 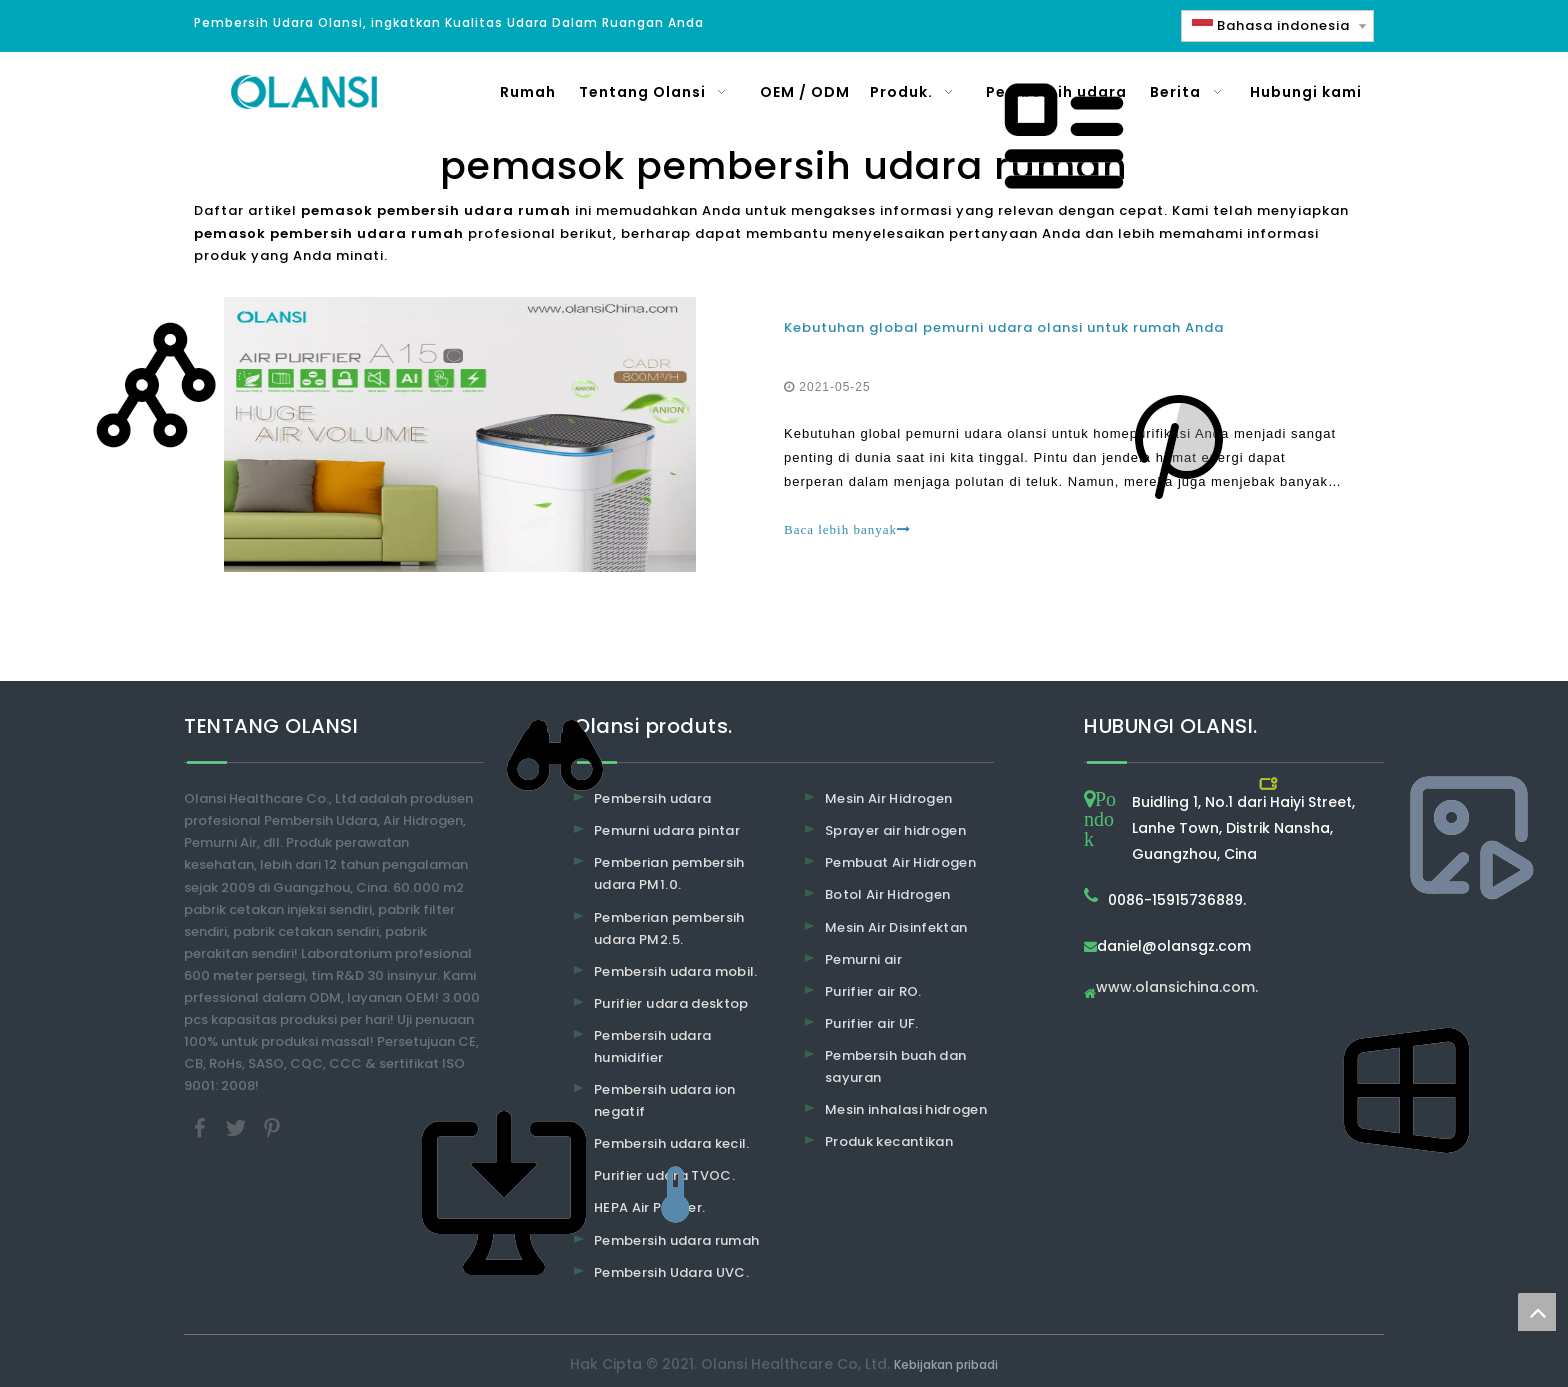 What do you see at coordinates (159, 385) in the screenshot?
I see `view hierarchical data structure` at bounding box center [159, 385].